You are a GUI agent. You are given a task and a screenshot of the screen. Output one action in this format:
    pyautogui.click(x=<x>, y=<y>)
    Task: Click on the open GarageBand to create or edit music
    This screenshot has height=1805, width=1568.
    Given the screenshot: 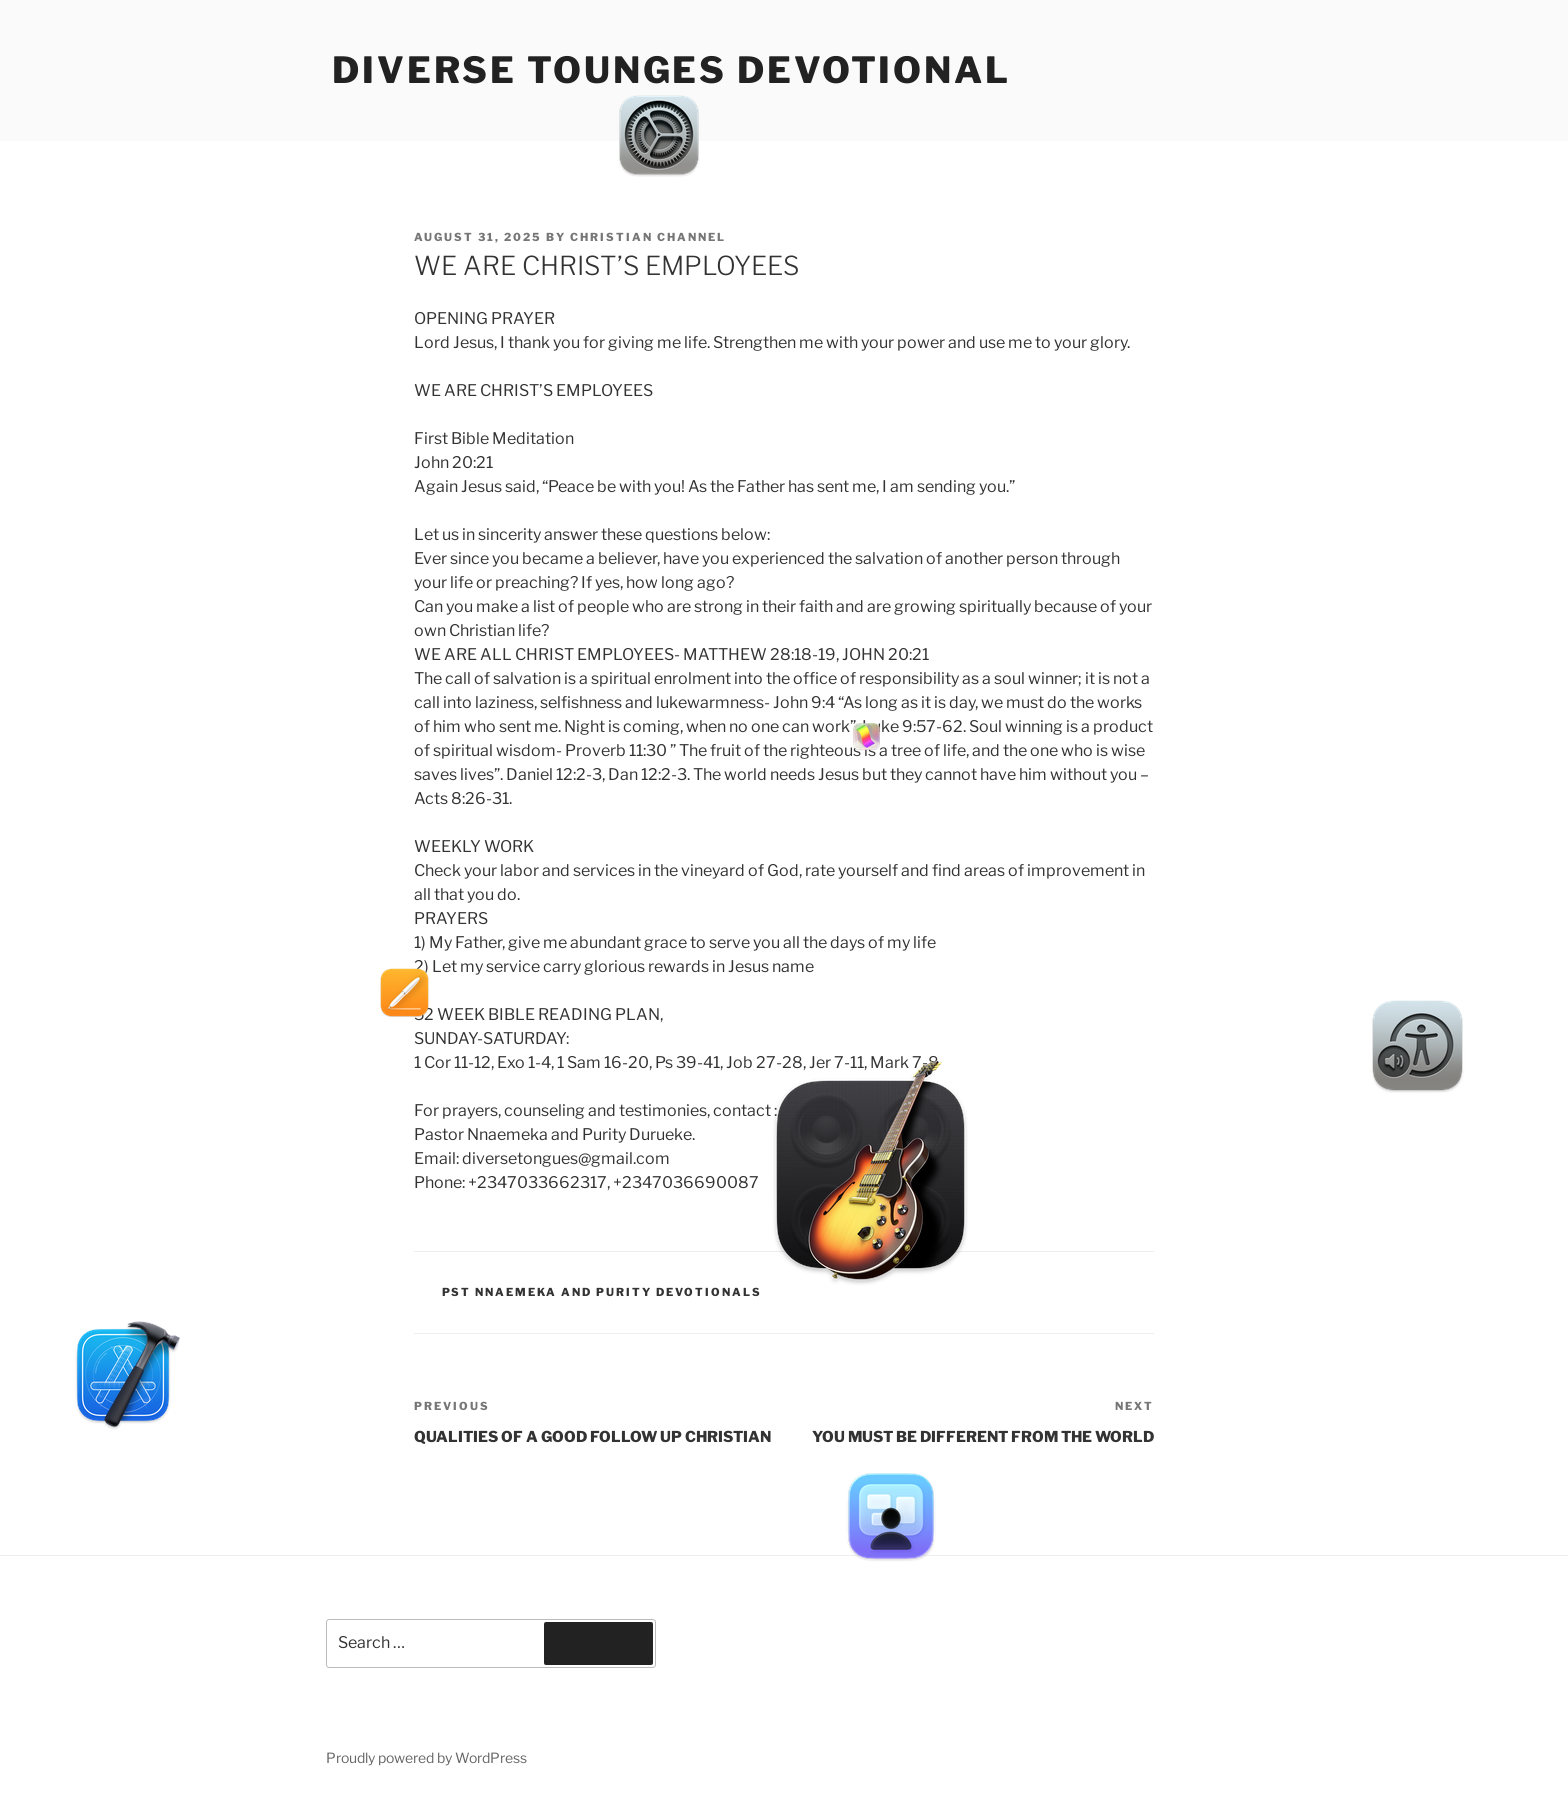 What is the action you would take?
    pyautogui.click(x=870, y=1174)
    